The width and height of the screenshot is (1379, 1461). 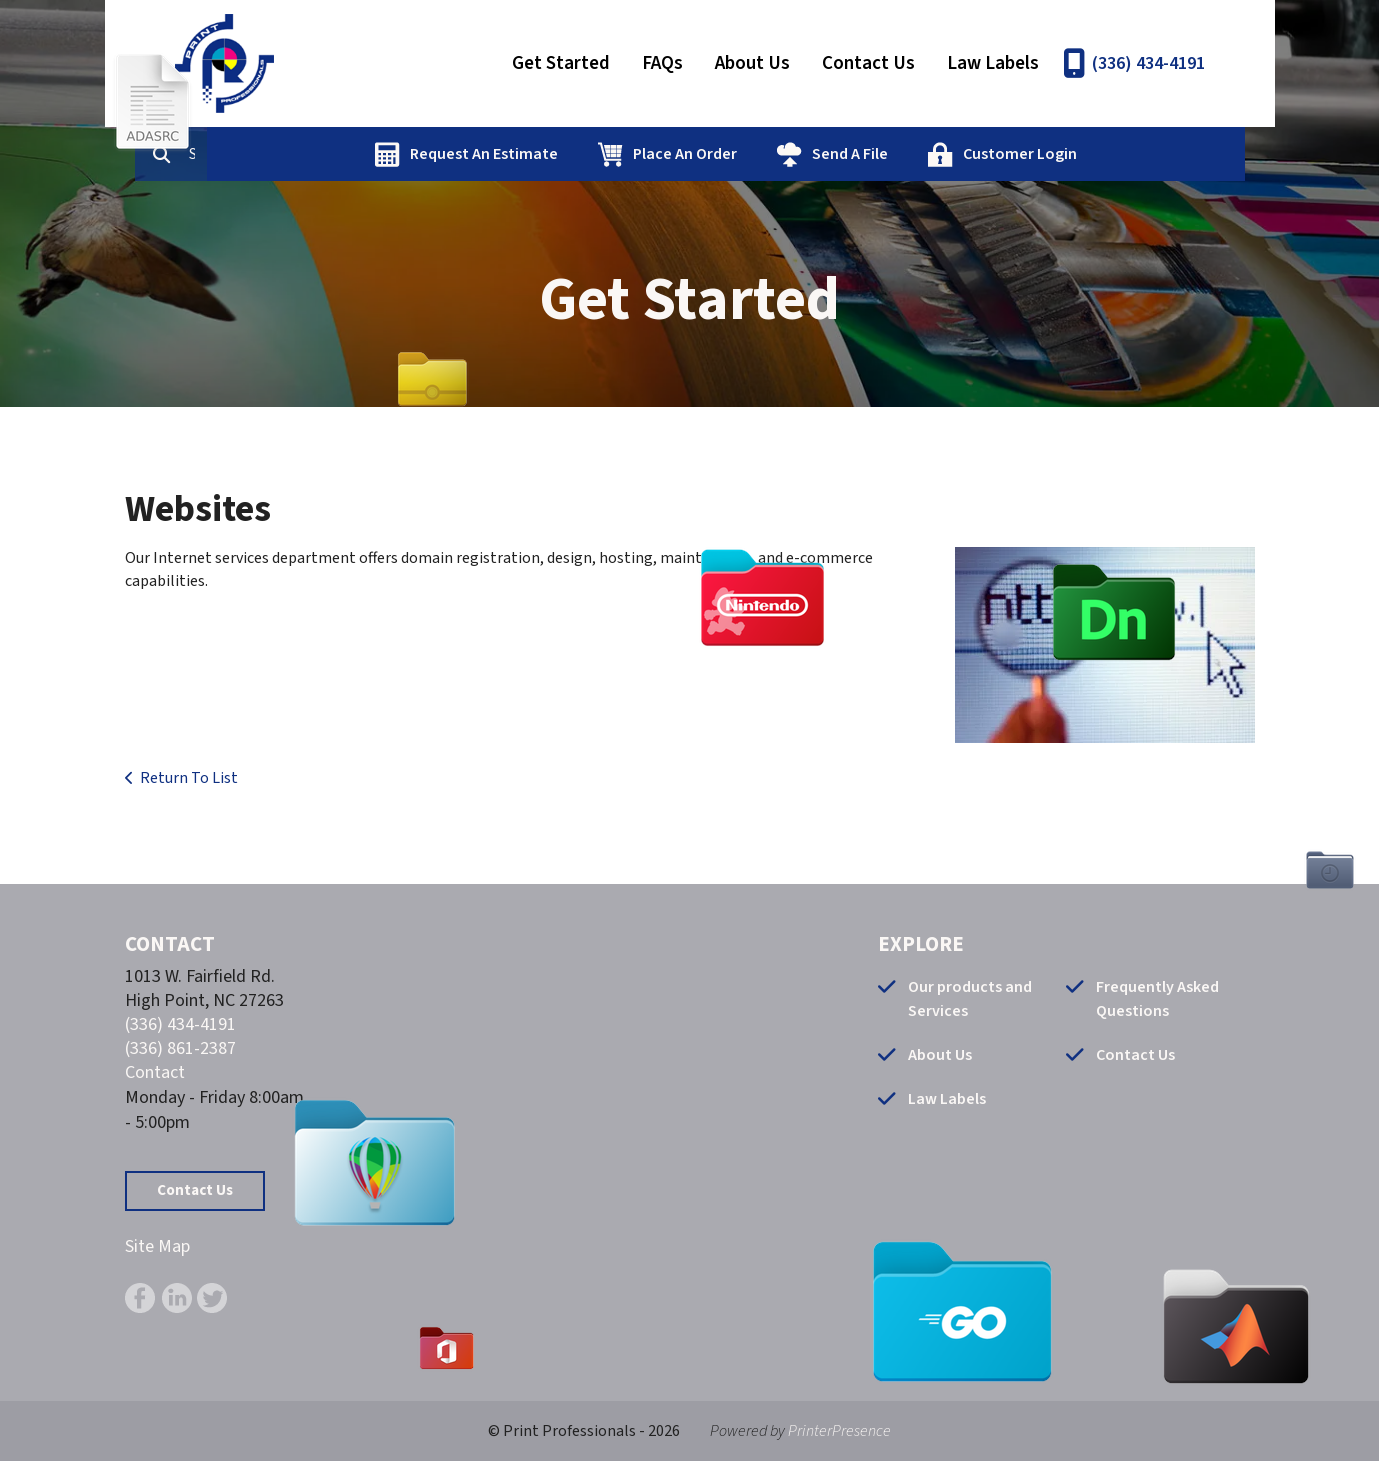 What do you see at coordinates (446, 1349) in the screenshot?
I see `open microsoft office documents folder` at bounding box center [446, 1349].